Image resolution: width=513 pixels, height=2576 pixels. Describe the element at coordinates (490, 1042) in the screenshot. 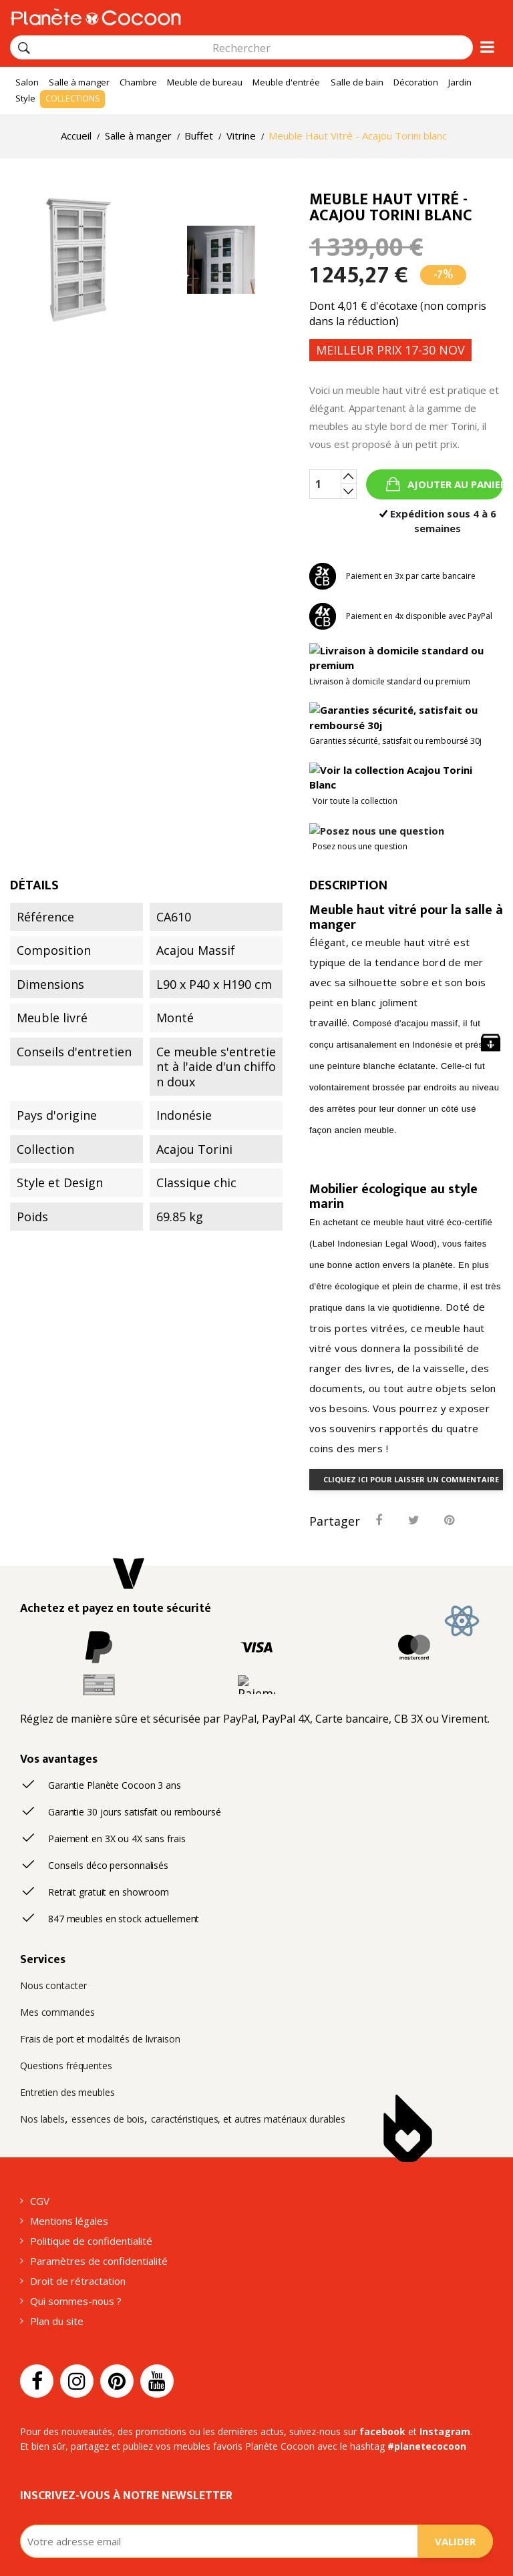

I see `archive selected messages to inbox storage` at that location.